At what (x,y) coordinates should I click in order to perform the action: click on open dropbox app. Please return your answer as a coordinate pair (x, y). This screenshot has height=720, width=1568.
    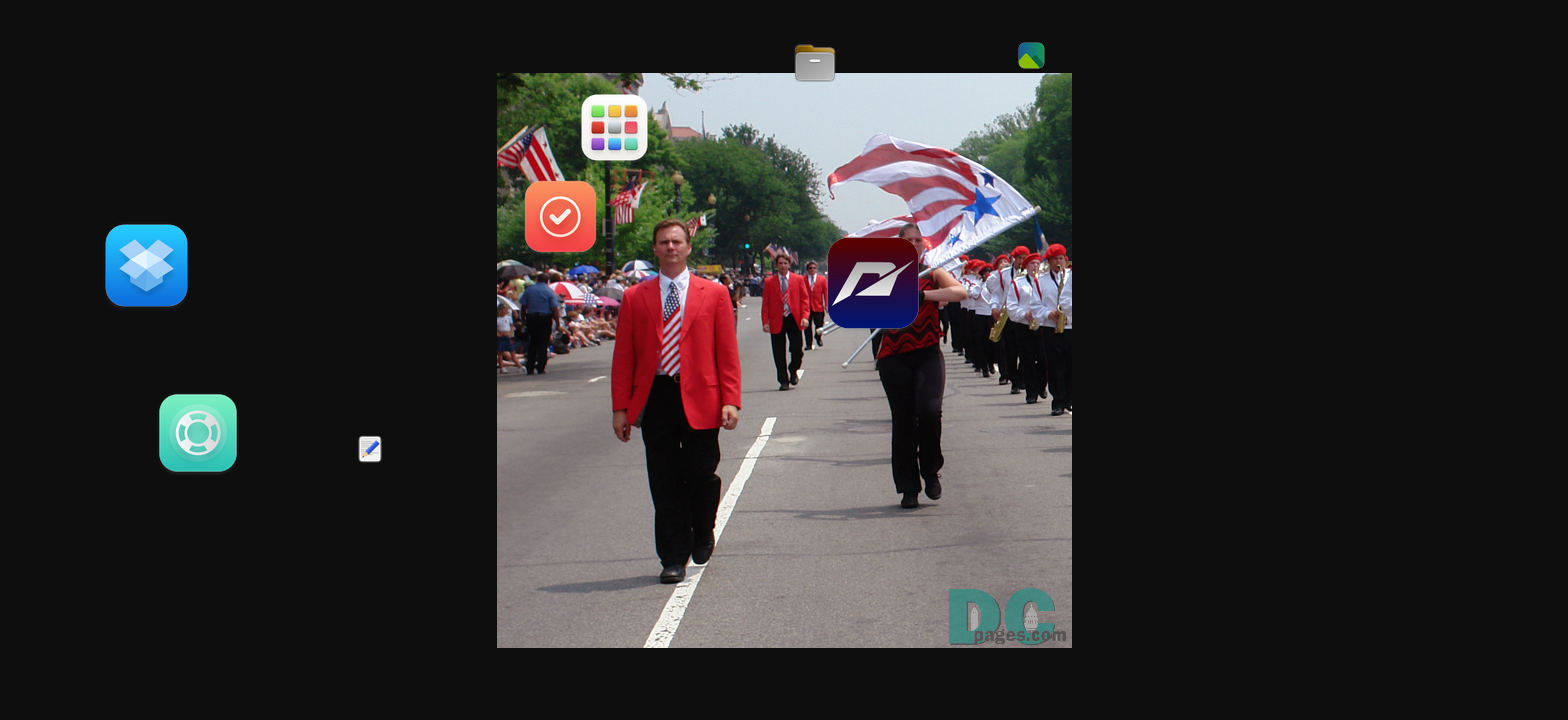
    Looking at the image, I should click on (146, 265).